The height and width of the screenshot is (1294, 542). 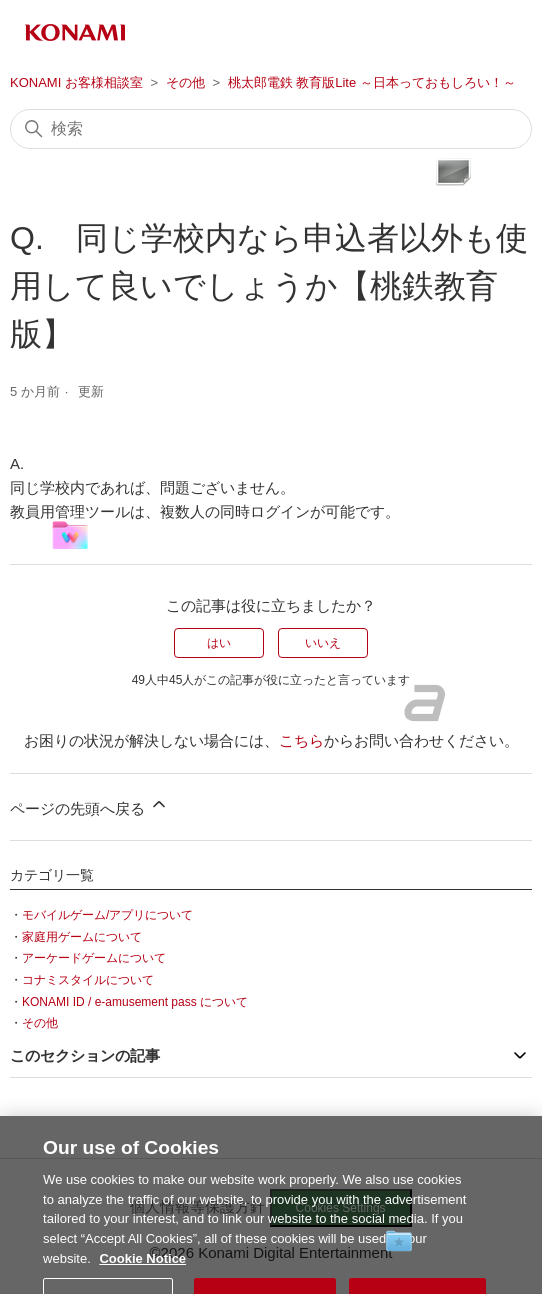 I want to click on open your bookmarked files folder, so click(x=399, y=1241).